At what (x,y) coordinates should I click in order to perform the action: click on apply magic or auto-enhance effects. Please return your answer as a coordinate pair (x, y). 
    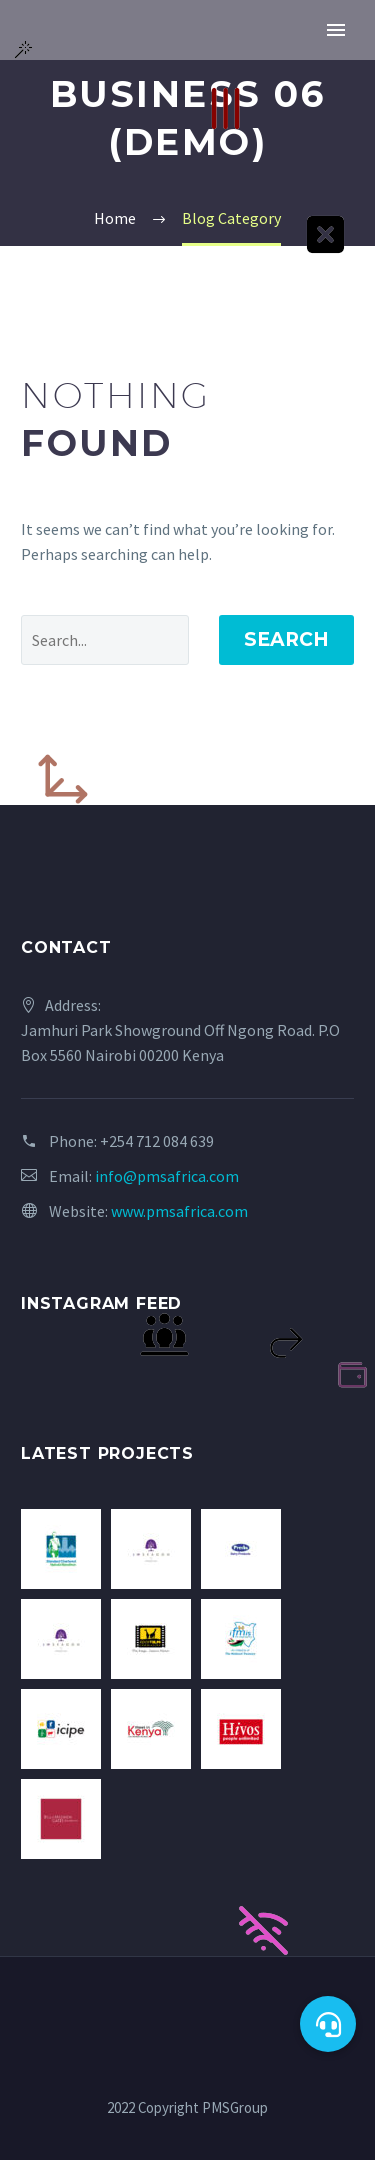
    Looking at the image, I should click on (23, 50).